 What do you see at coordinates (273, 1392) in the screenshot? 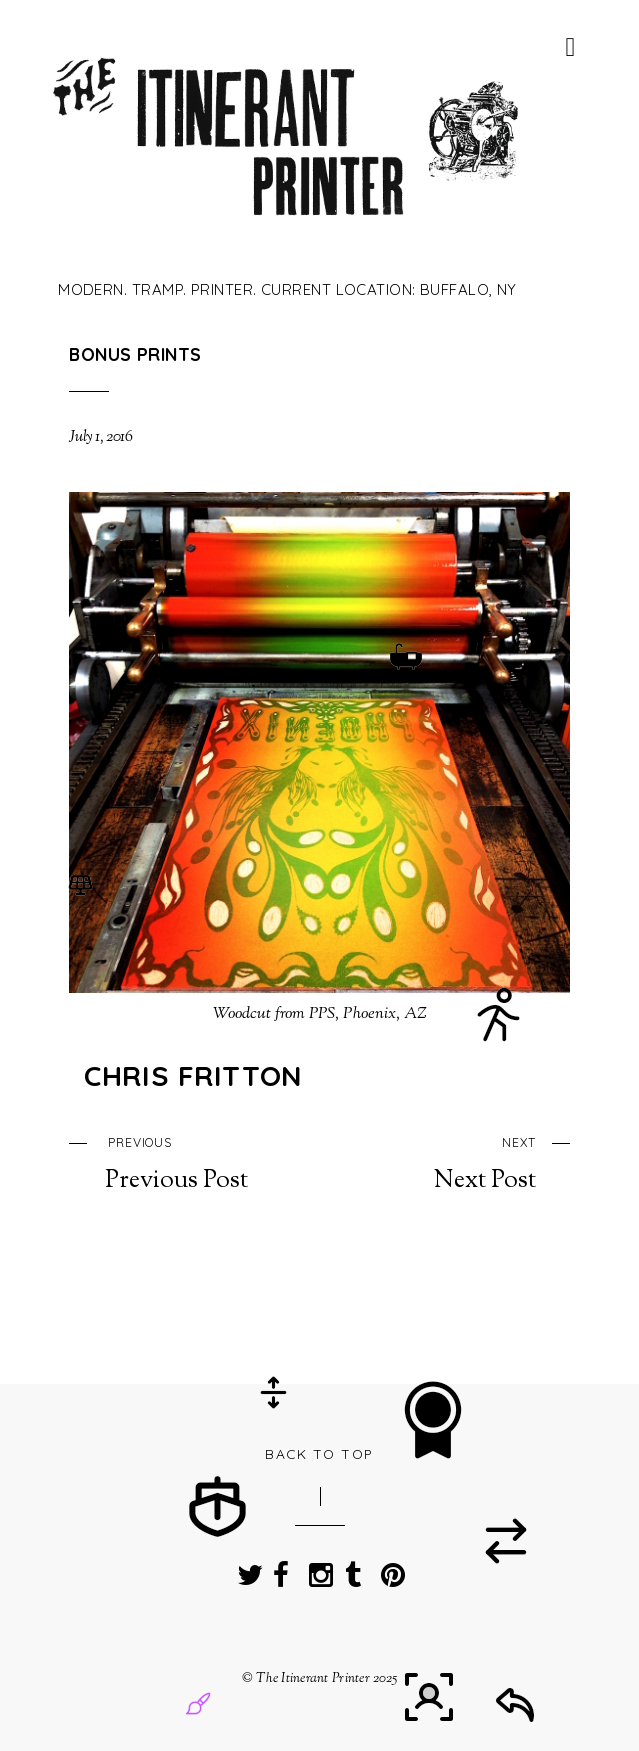
I see `expand content vertically` at bounding box center [273, 1392].